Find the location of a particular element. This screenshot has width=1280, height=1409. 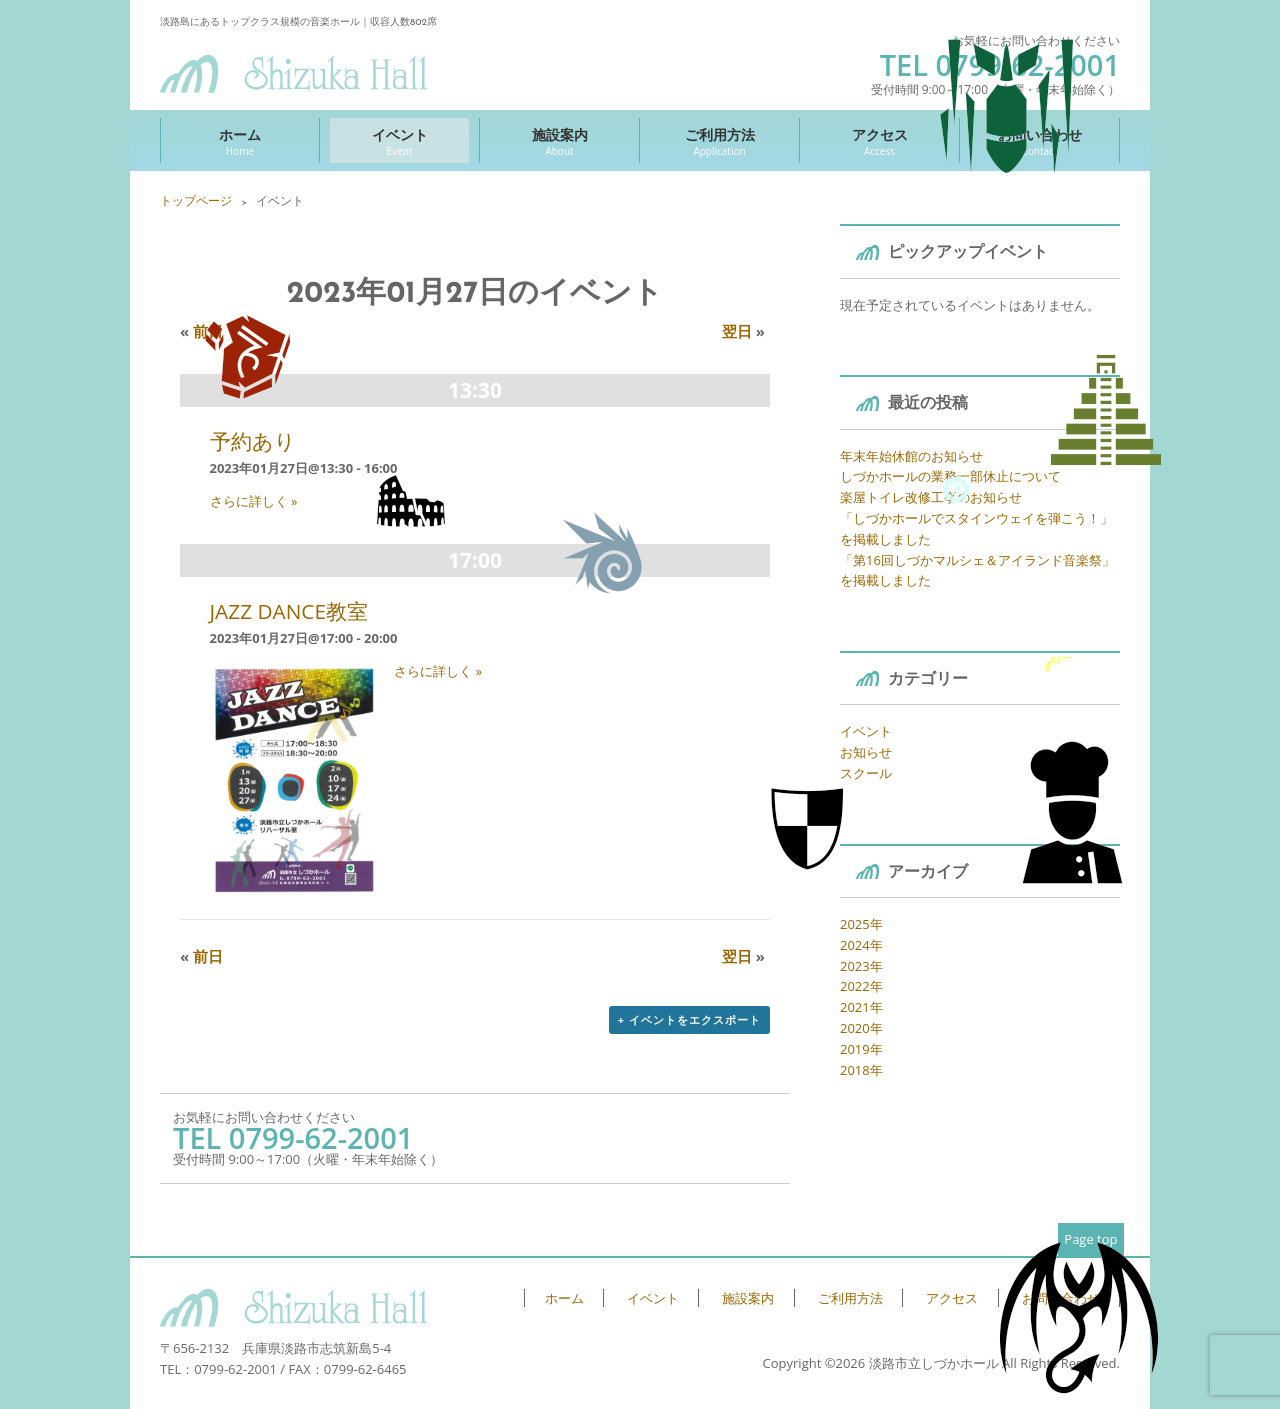

indicates an incoming attack or bombing event in gameplay is located at coordinates (1006, 107).